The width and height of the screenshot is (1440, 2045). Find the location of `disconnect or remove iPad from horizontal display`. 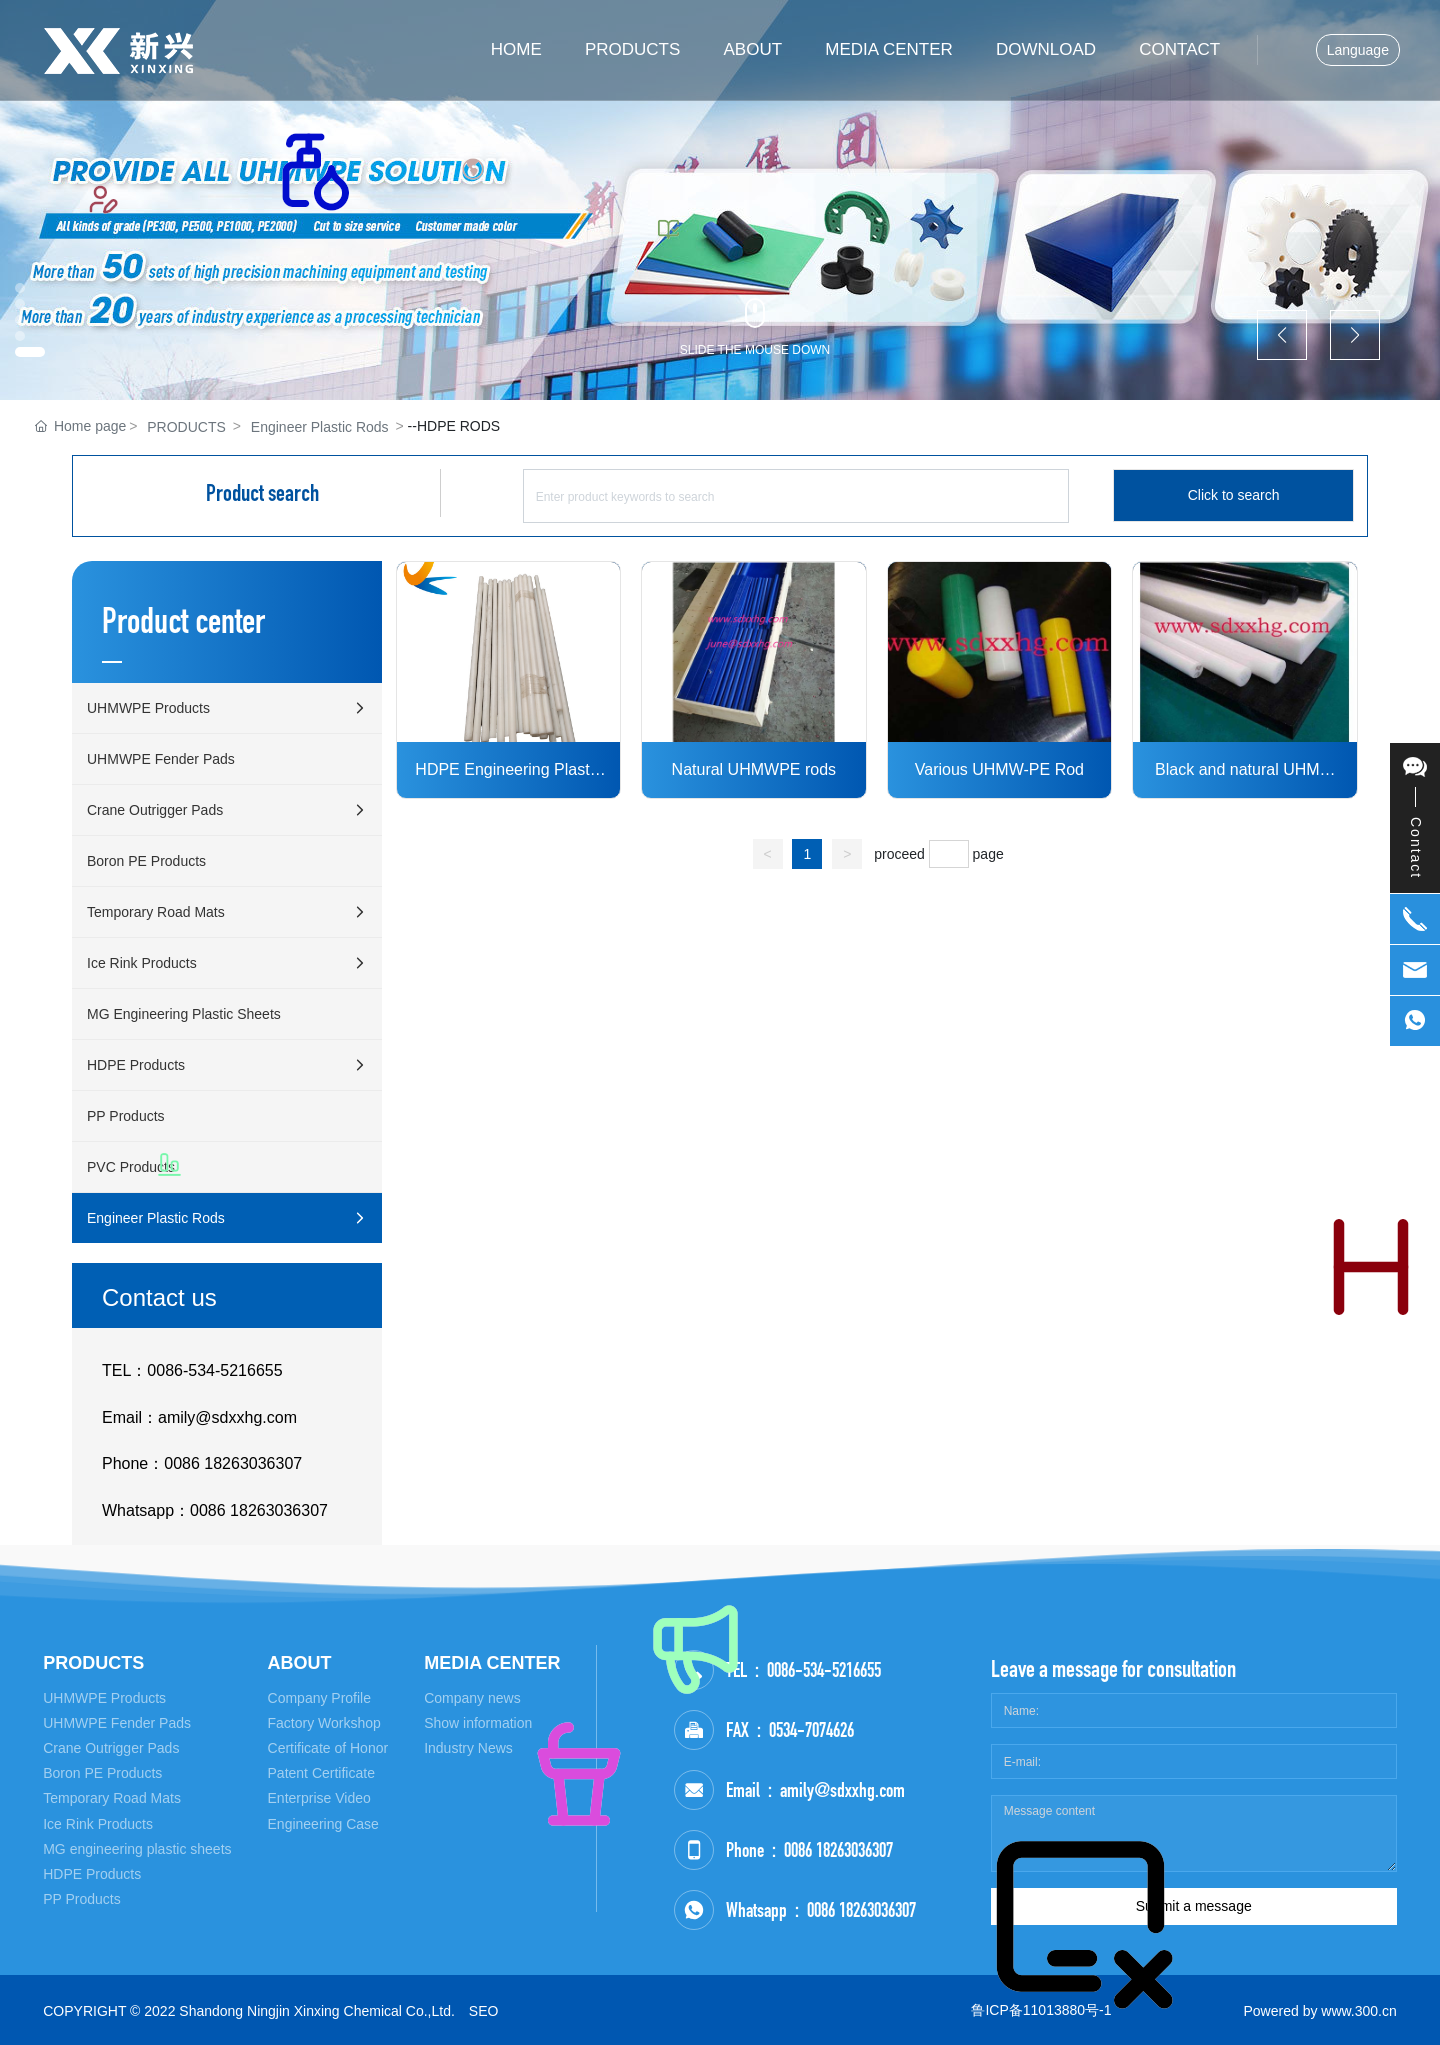

disconnect or remove iPad from horizontal display is located at coordinates (1080, 1916).